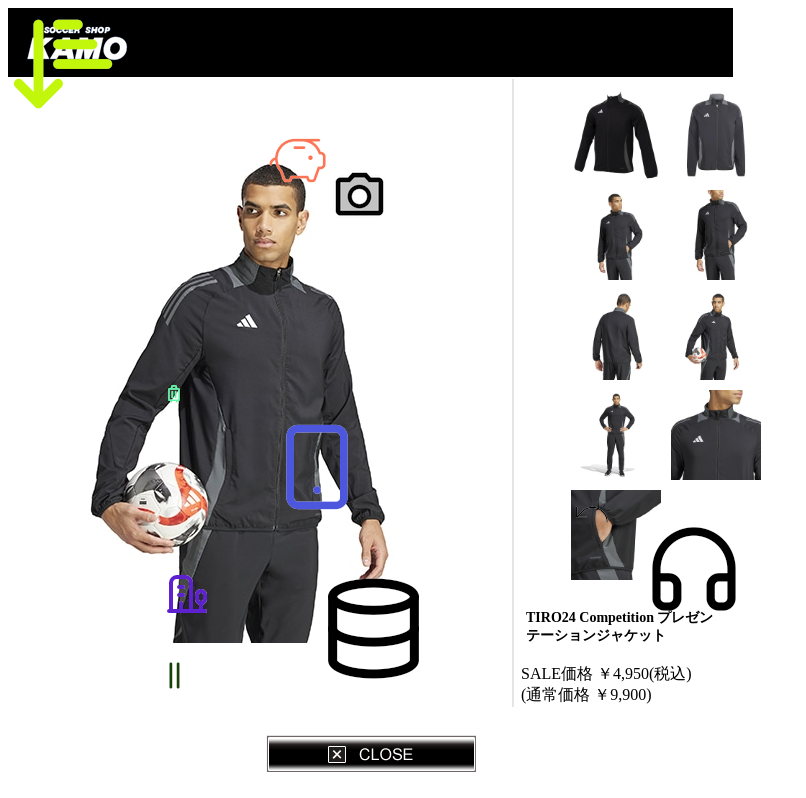 This screenshot has width=806, height=798. What do you see at coordinates (298, 160) in the screenshot?
I see `access savings or budget features` at bounding box center [298, 160].